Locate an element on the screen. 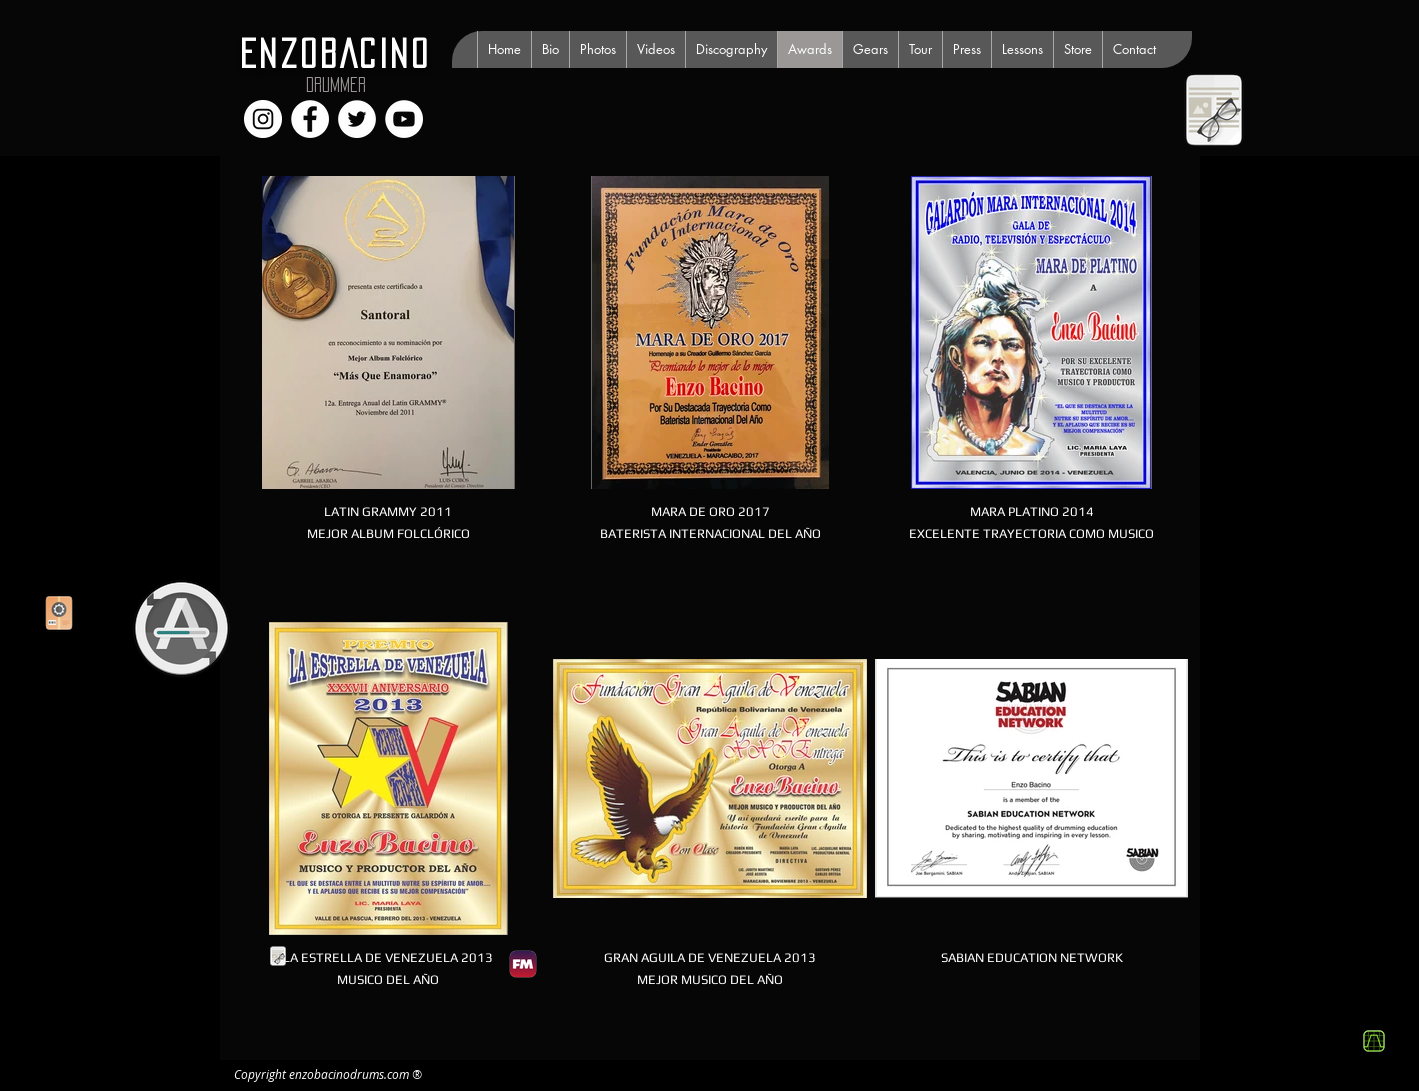  software package being configured or installed is located at coordinates (59, 613).